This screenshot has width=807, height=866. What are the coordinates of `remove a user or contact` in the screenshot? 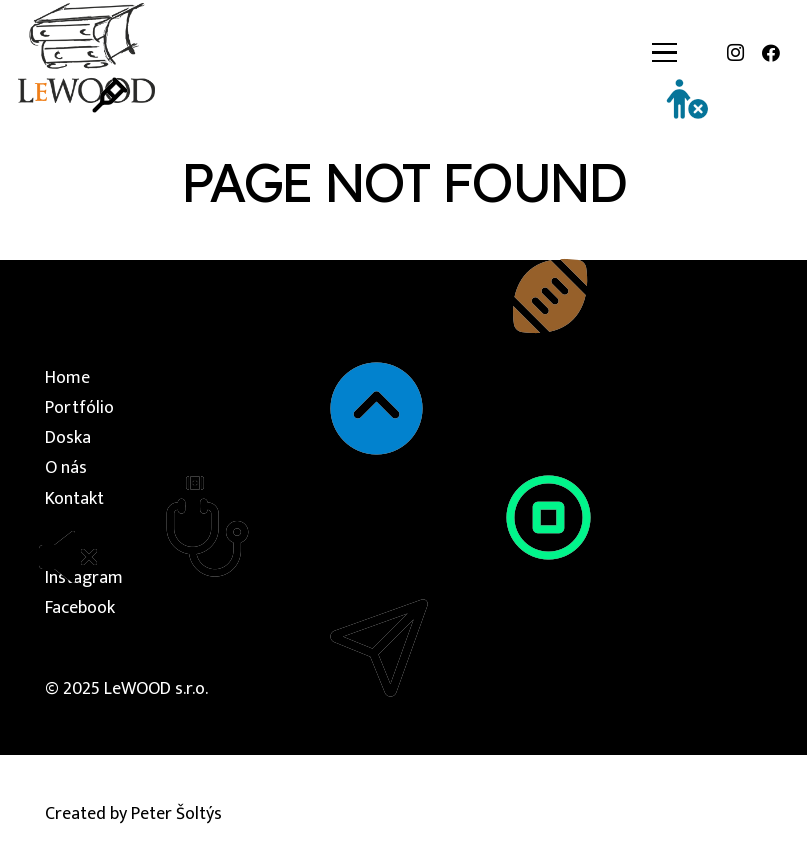 It's located at (686, 99).